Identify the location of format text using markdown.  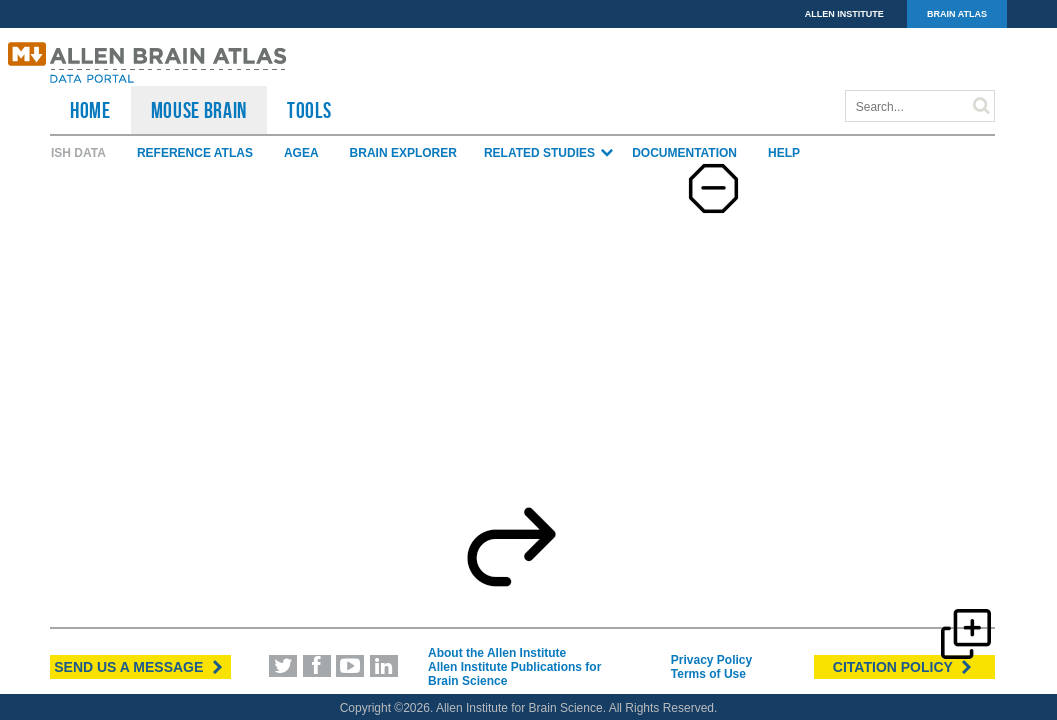
(27, 54).